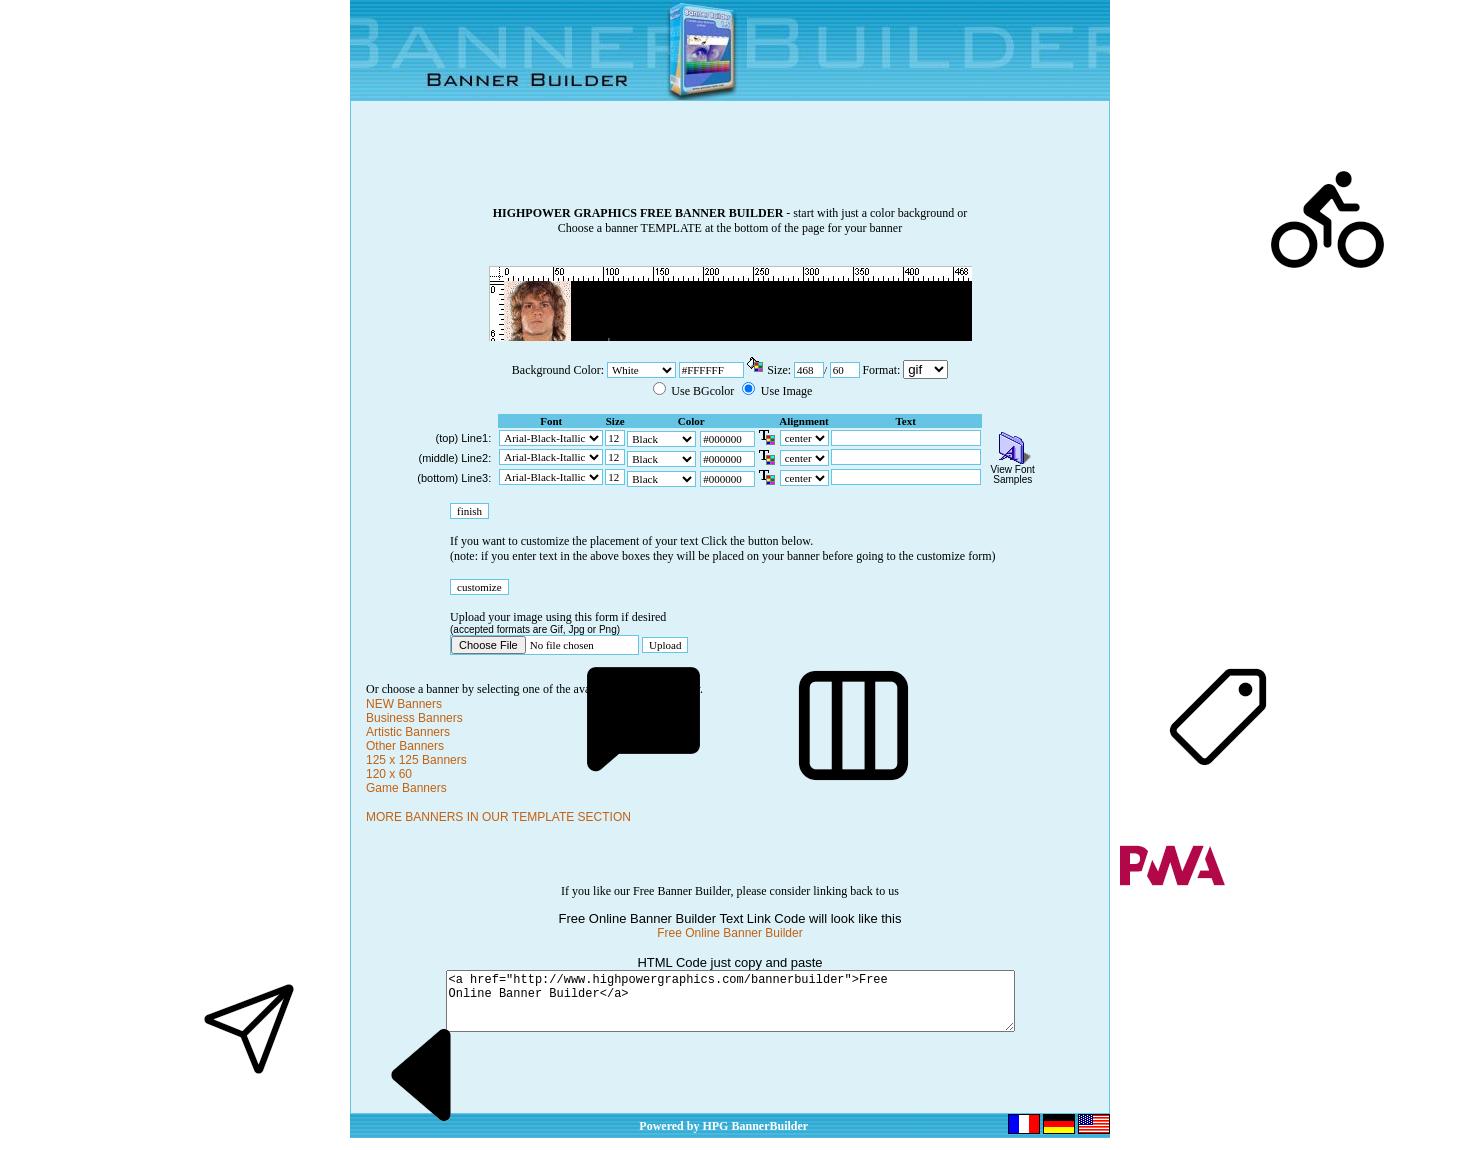 The height and width of the screenshot is (1150, 1460). I want to click on go back to the previous screen, so click(421, 1075).